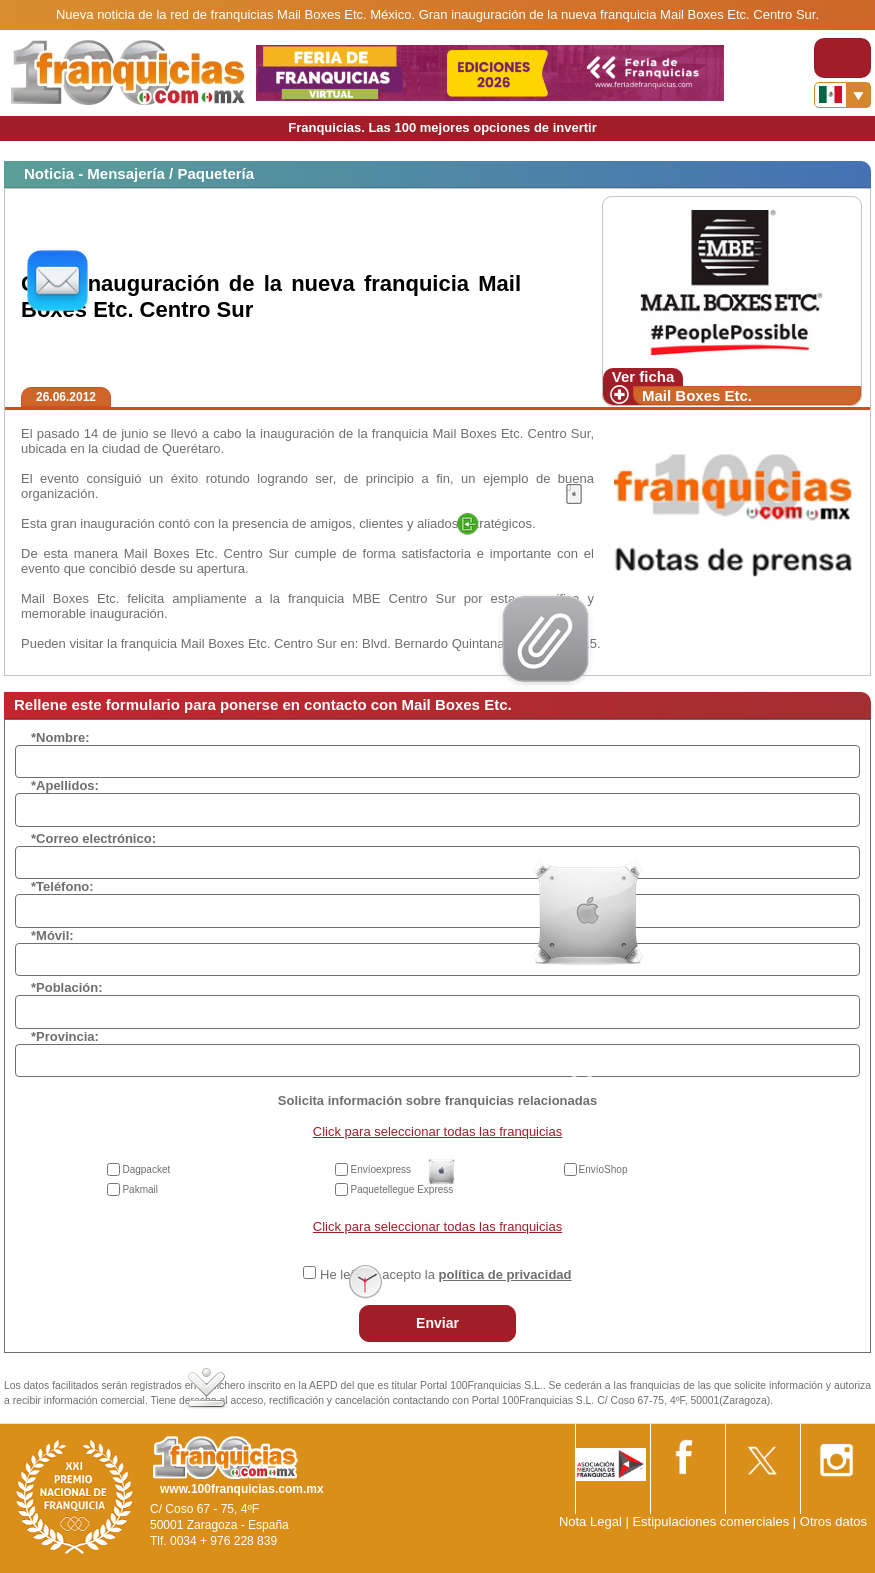  I want to click on open recently accessed documents, so click(365, 1281).